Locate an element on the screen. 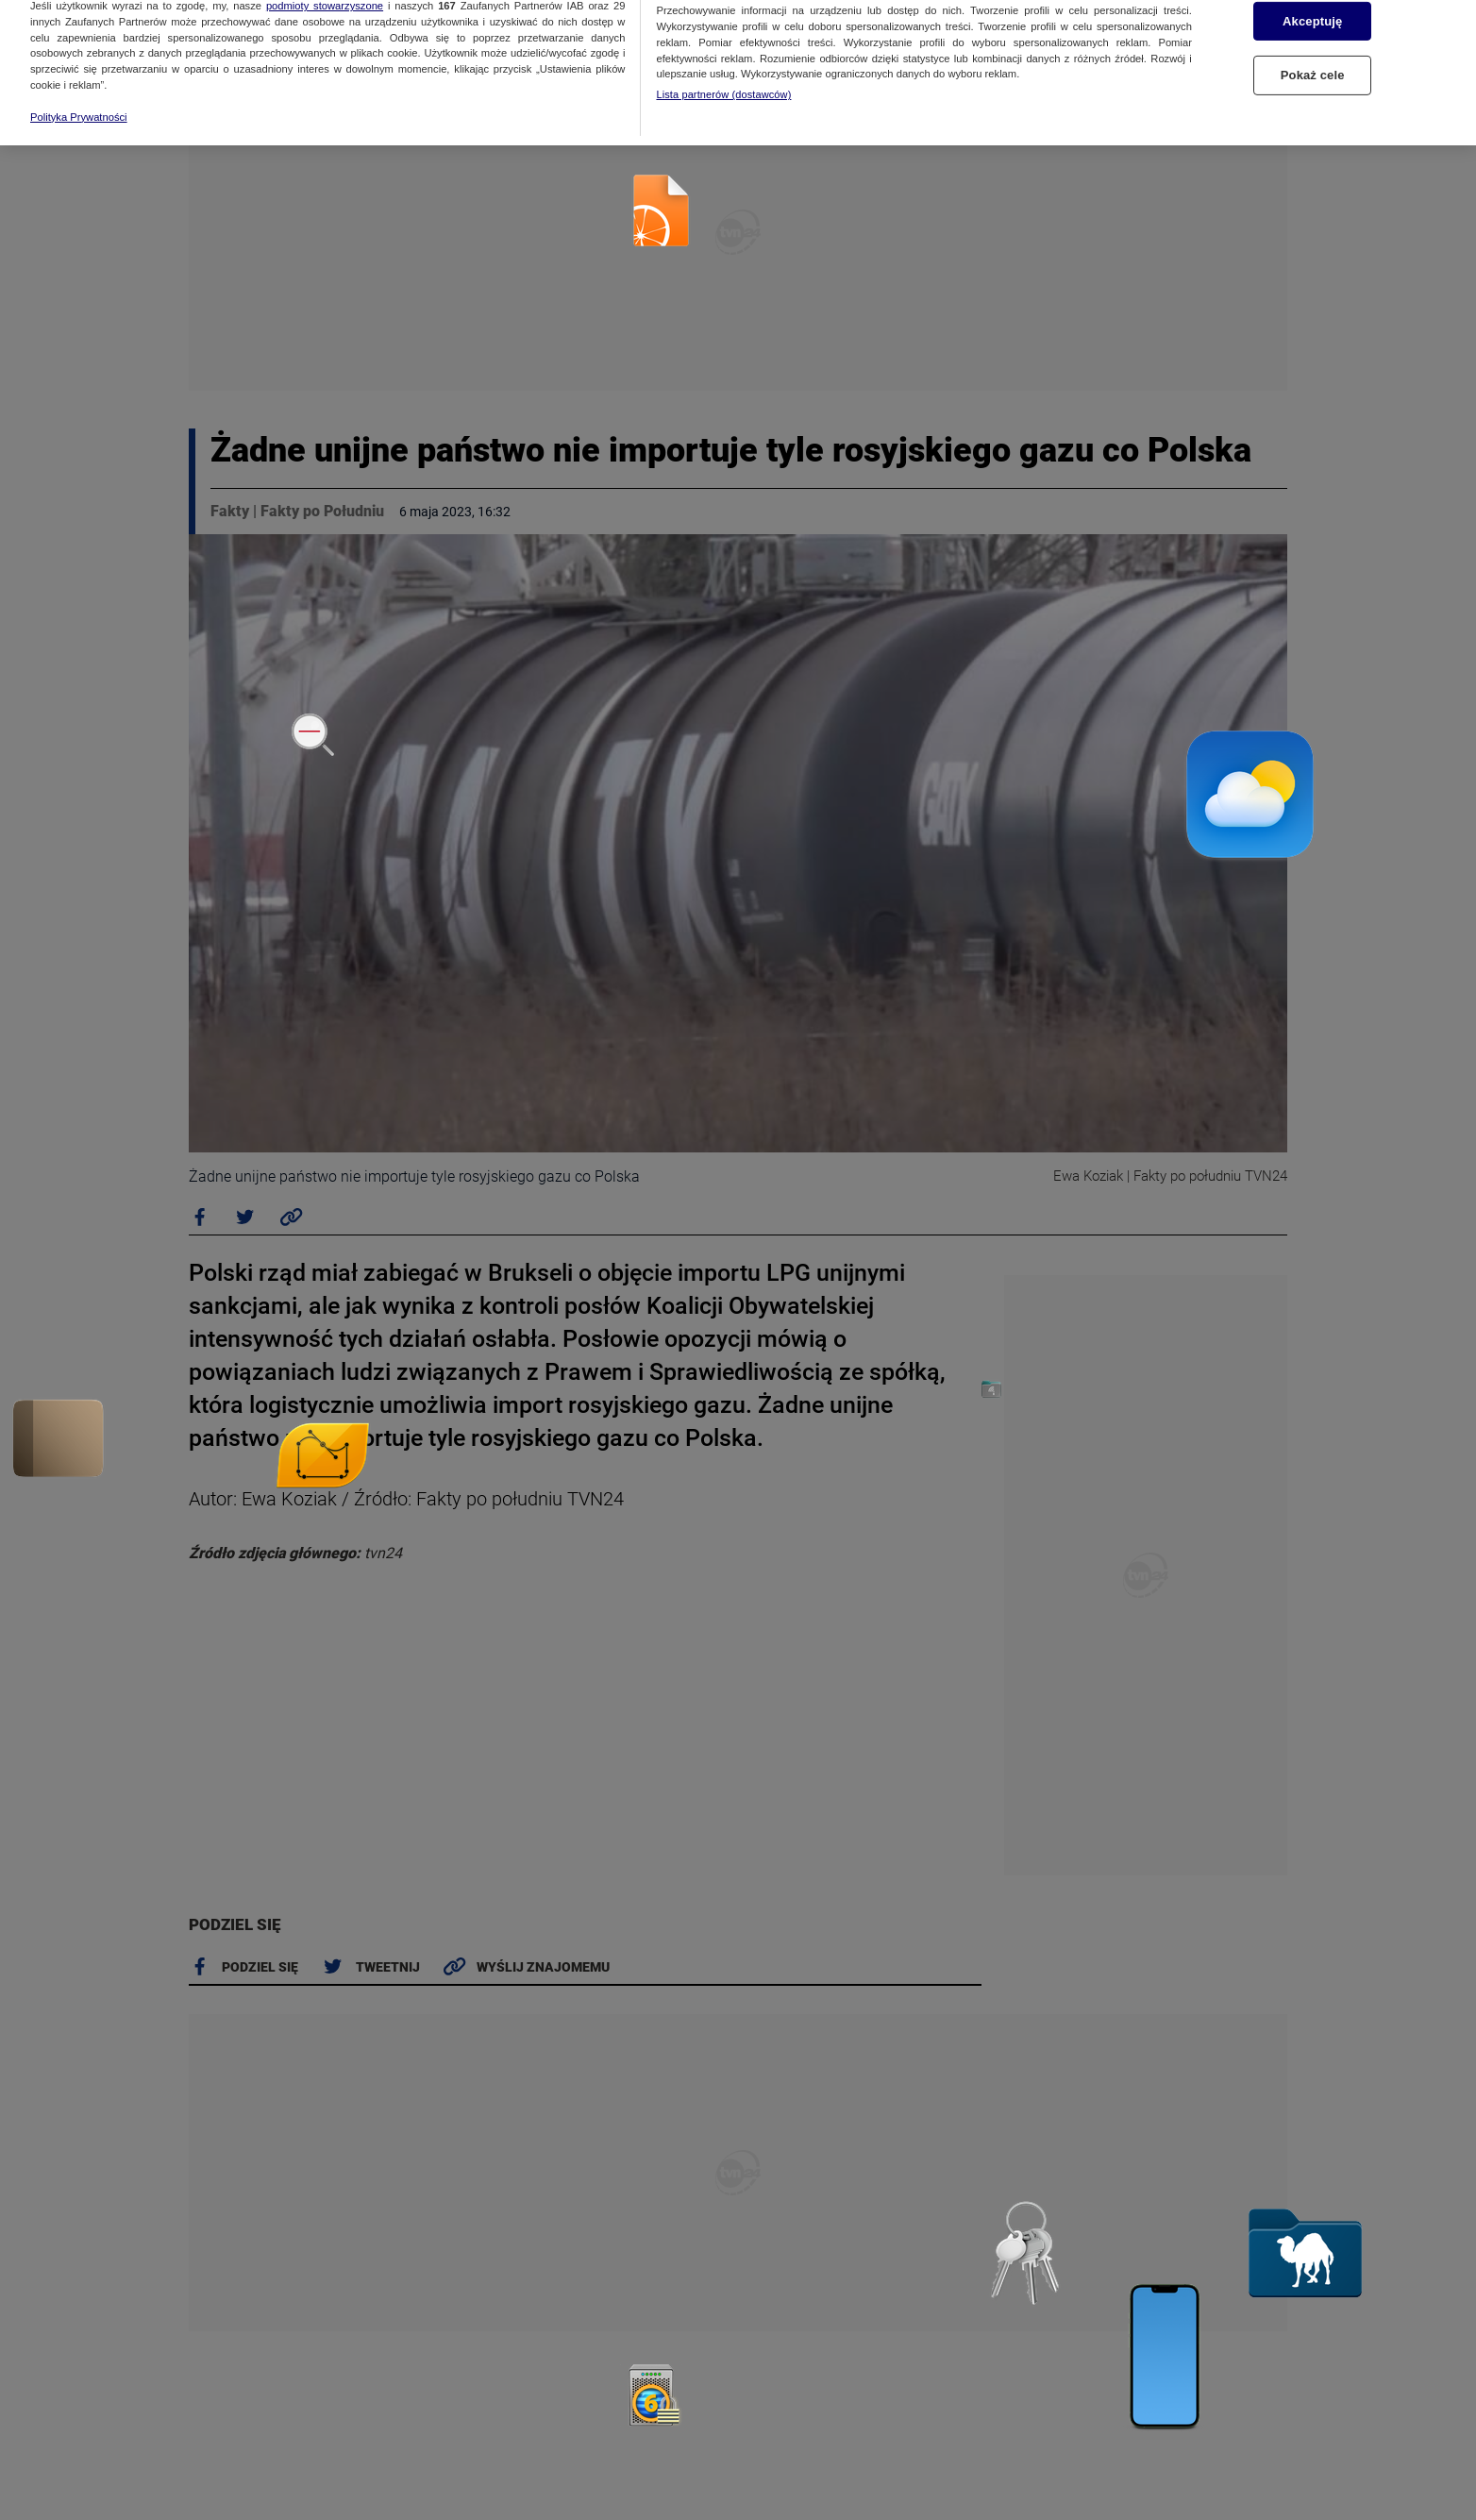  indicates a locked RAID 6 storage array is located at coordinates (651, 2395).